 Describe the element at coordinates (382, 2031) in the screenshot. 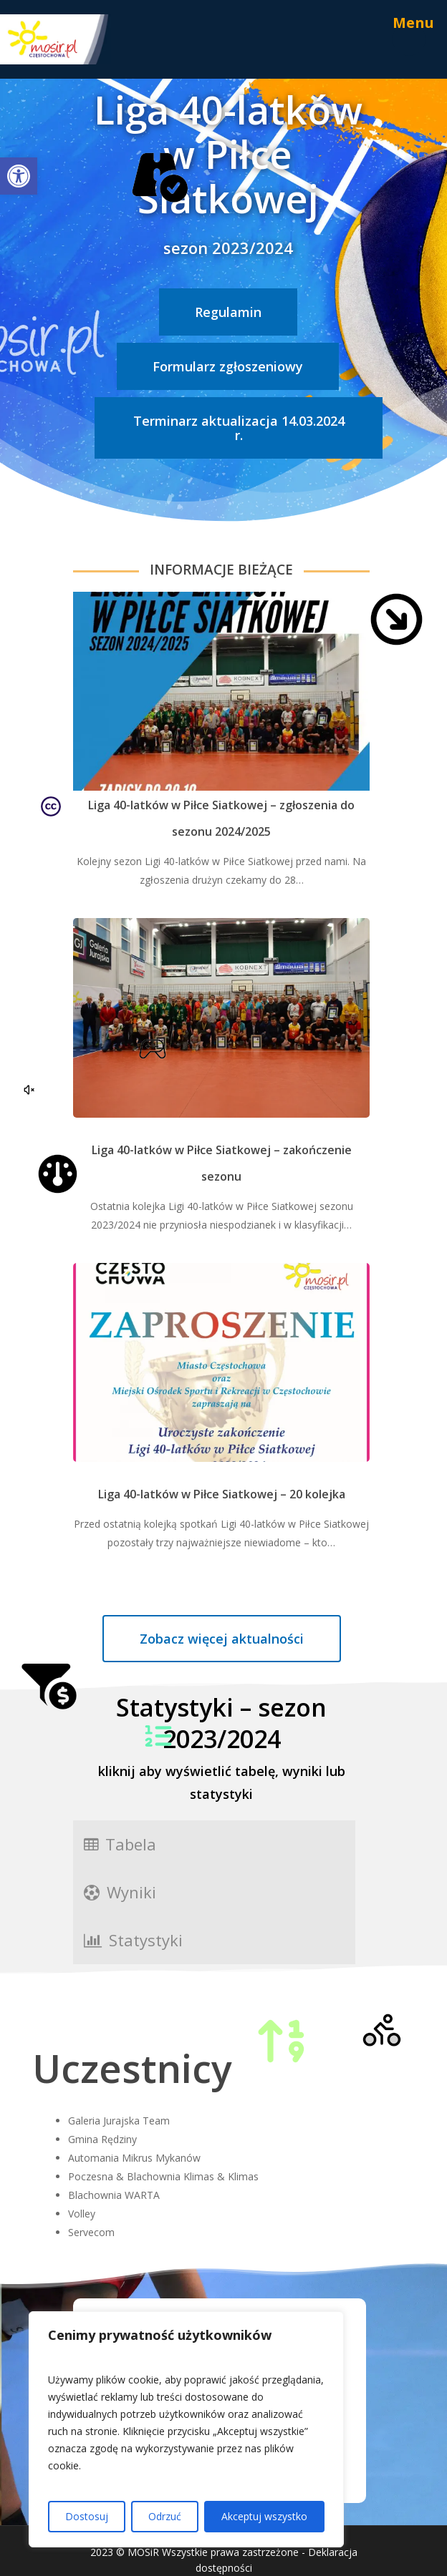

I see `access bike rental or cycling options` at that location.